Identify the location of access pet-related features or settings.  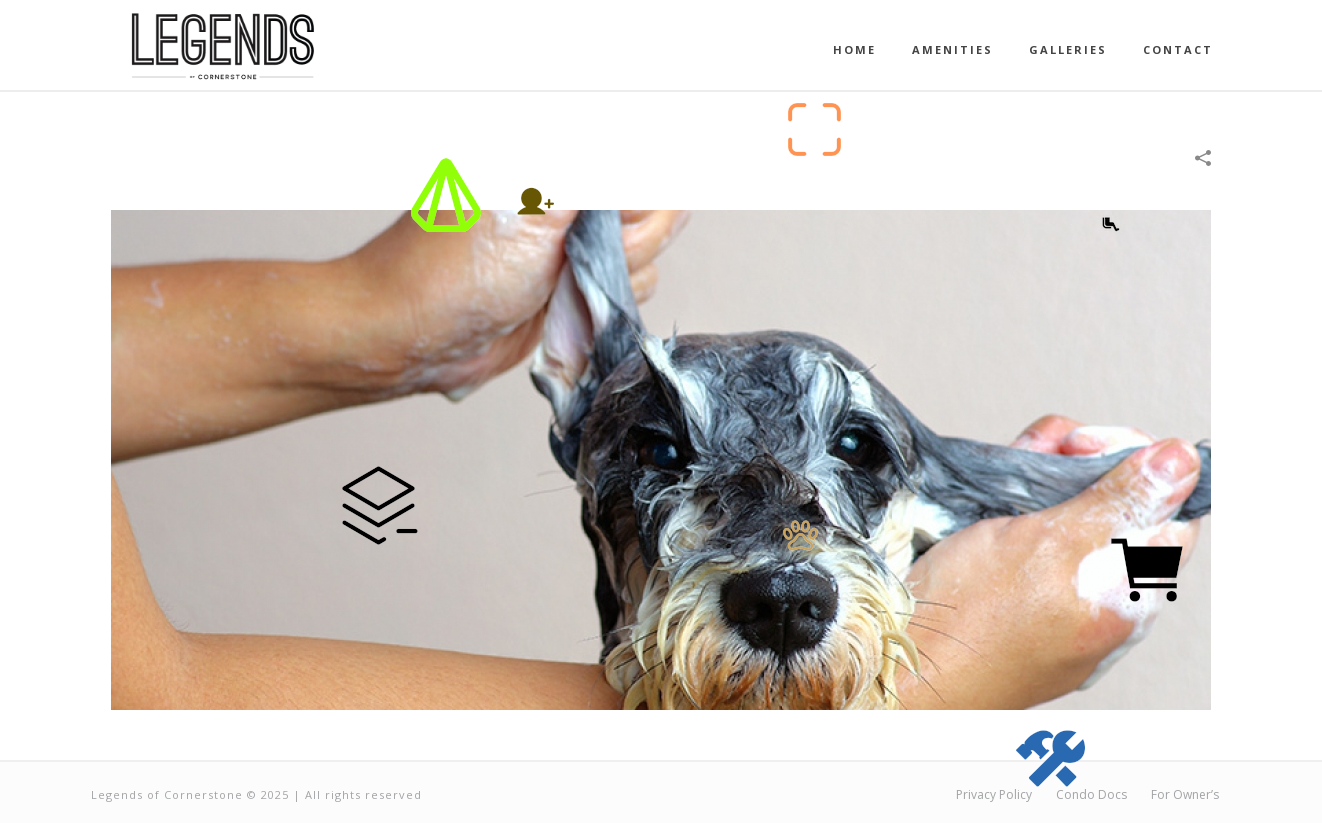
(800, 535).